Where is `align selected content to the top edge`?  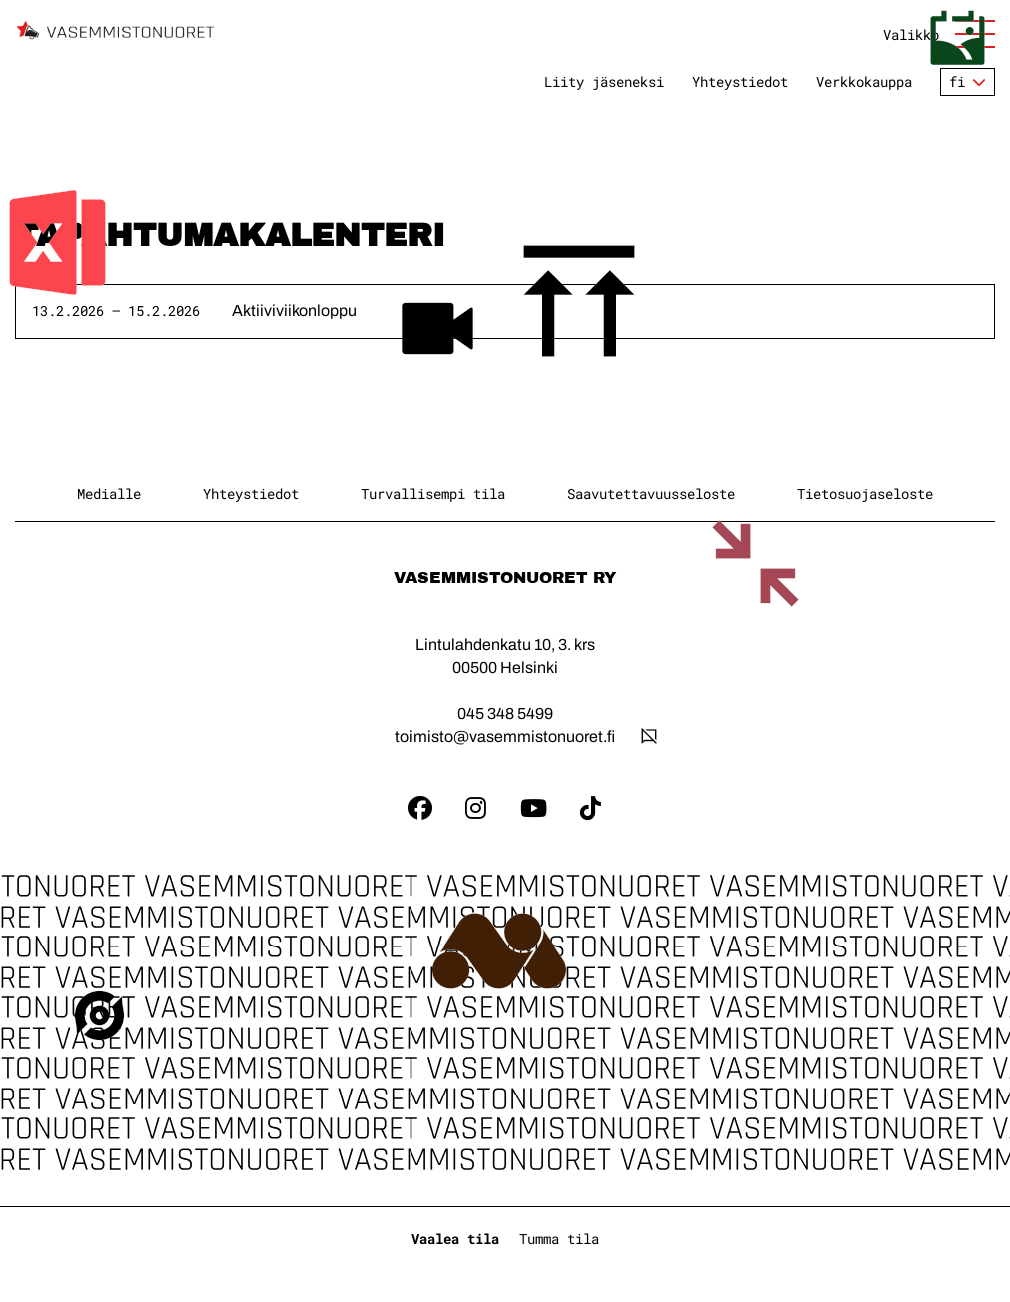 align selected content to the top edge is located at coordinates (579, 301).